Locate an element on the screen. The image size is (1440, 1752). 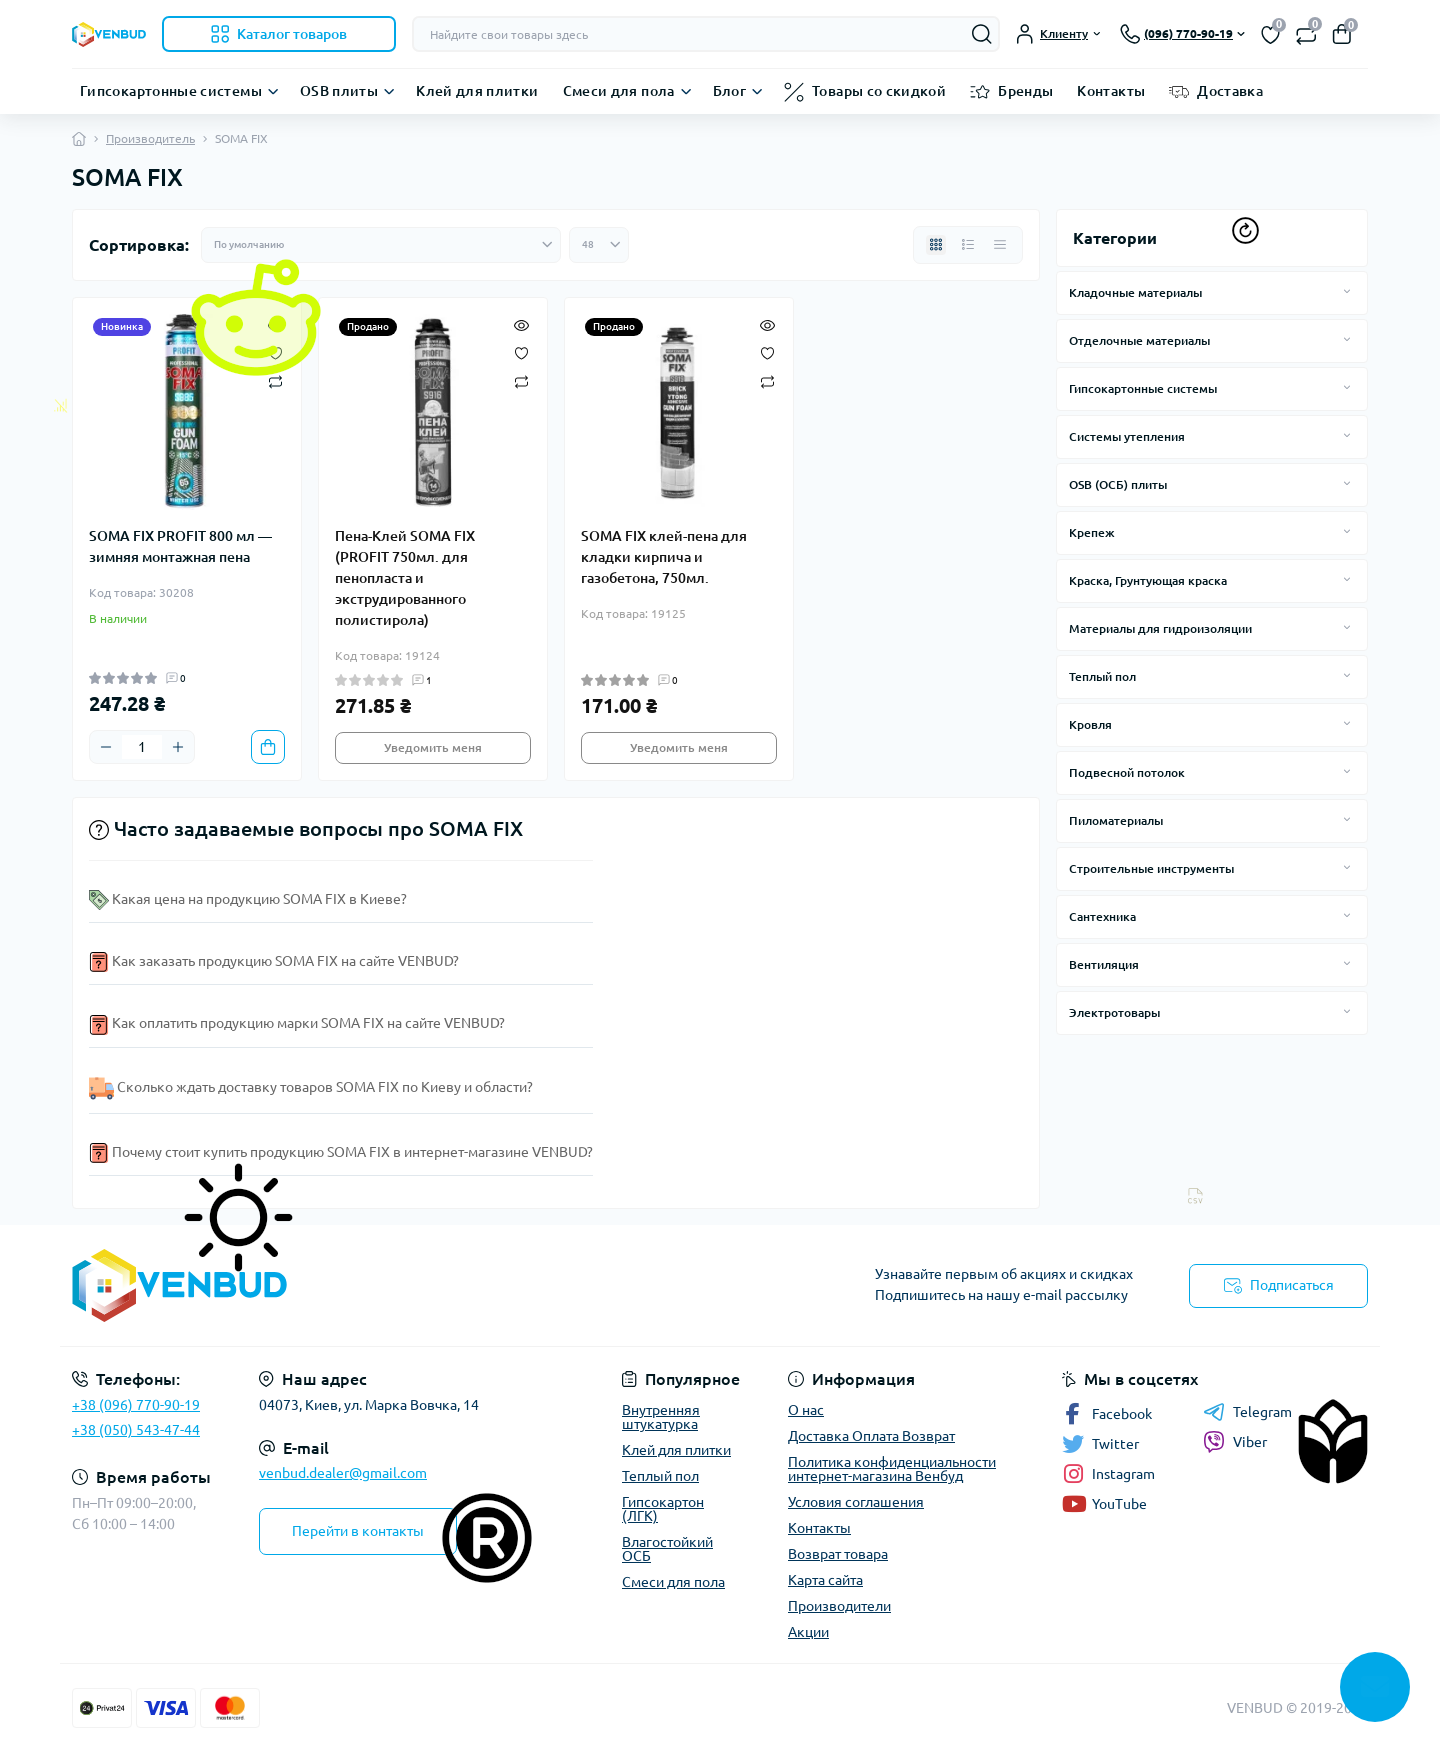
refresh or reload content is located at coordinates (1245, 230).